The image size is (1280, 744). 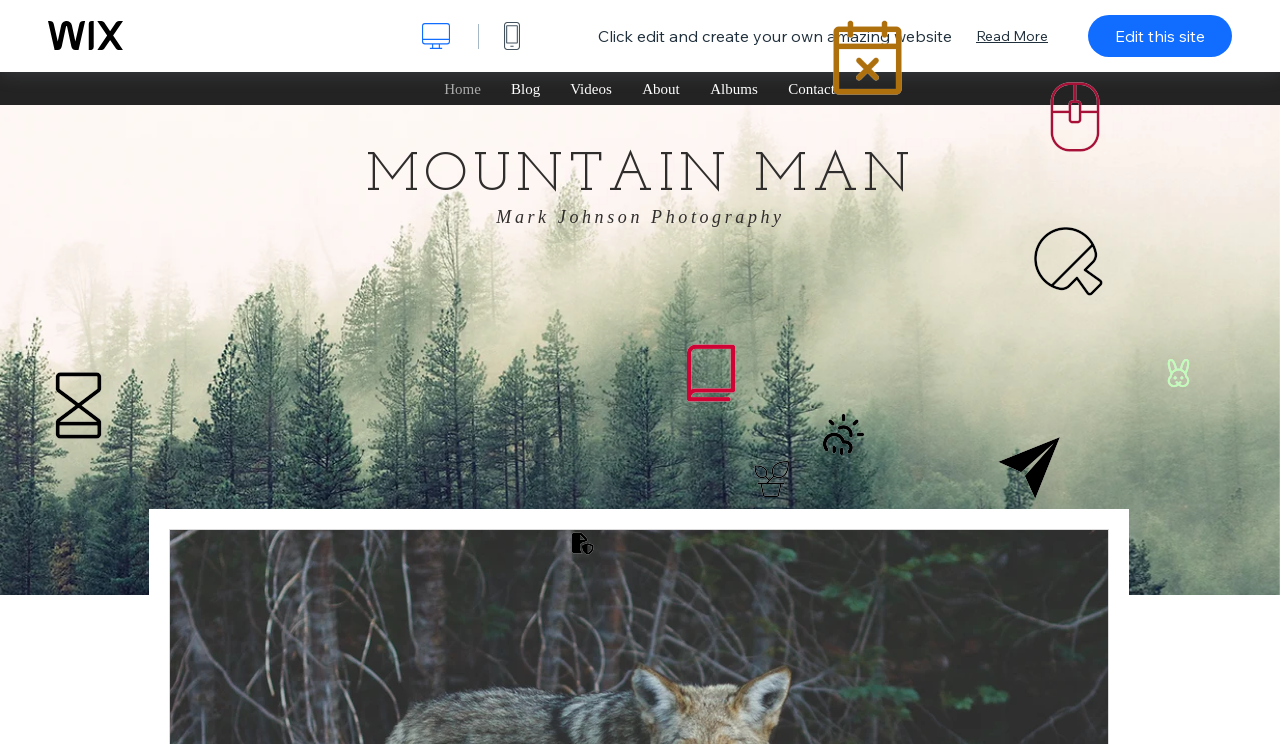 I want to click on indicates a protected or secure file, so click(x=582, y=543).